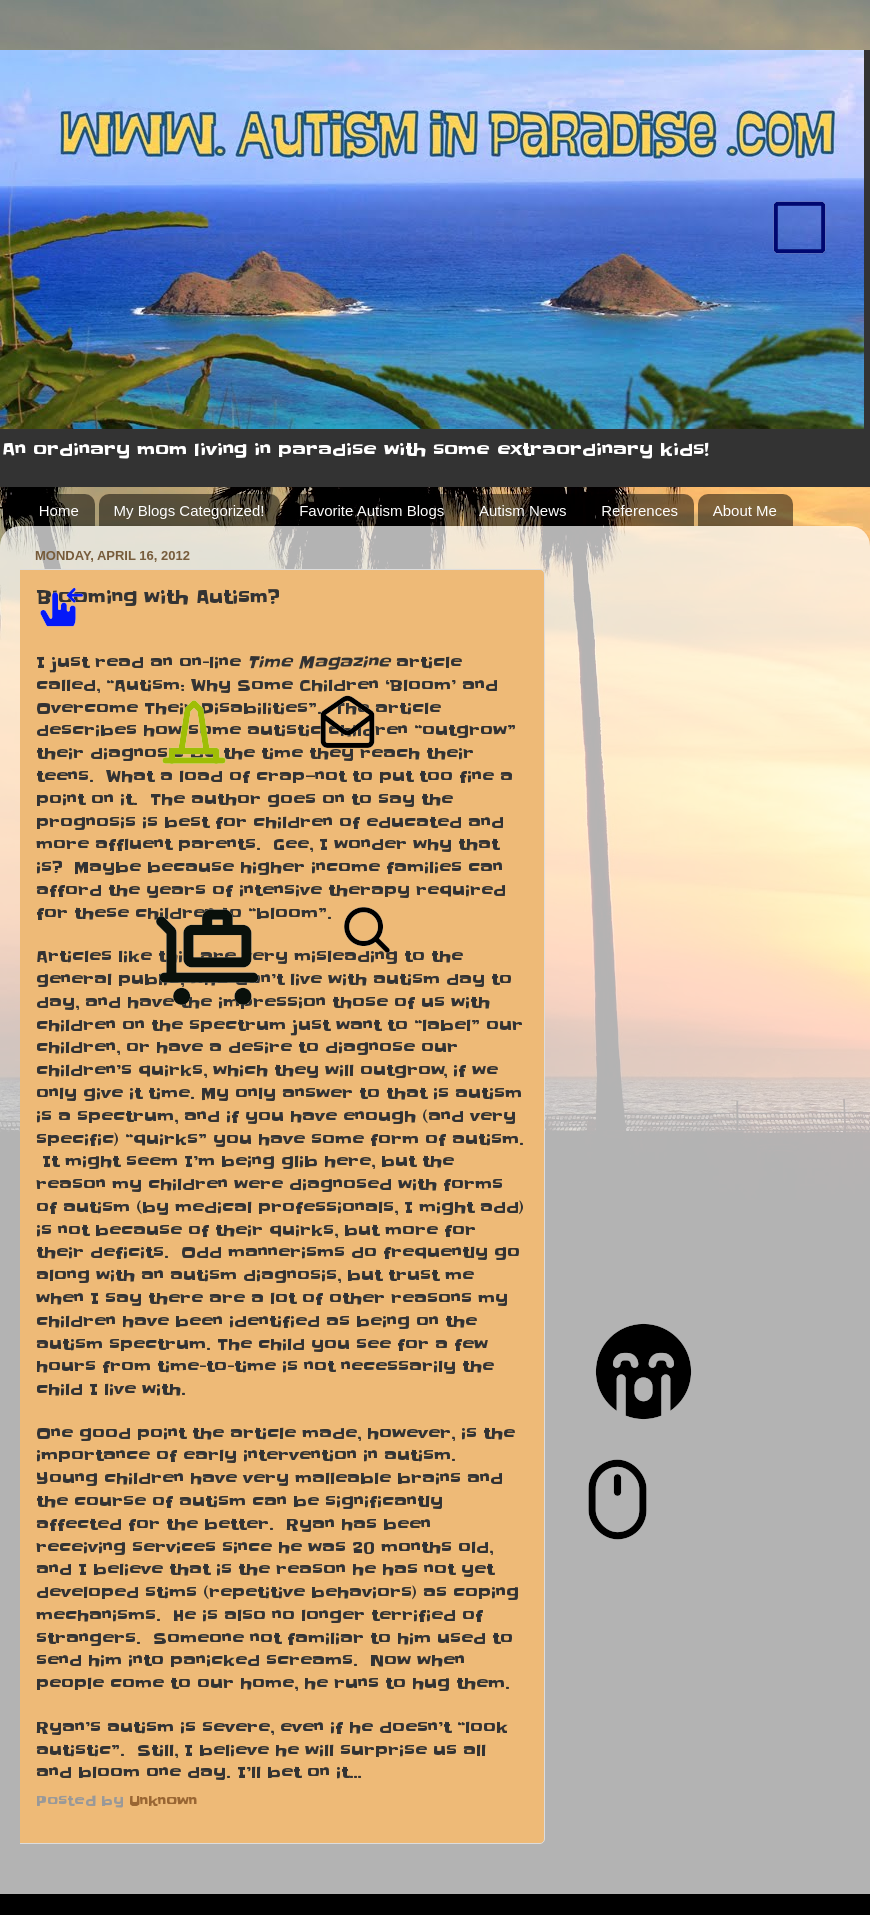  What do you see at coordinates (194, 732) in the screenshot?
I see `view monuments or landmarks nearby` at bounding box center [194, 732].